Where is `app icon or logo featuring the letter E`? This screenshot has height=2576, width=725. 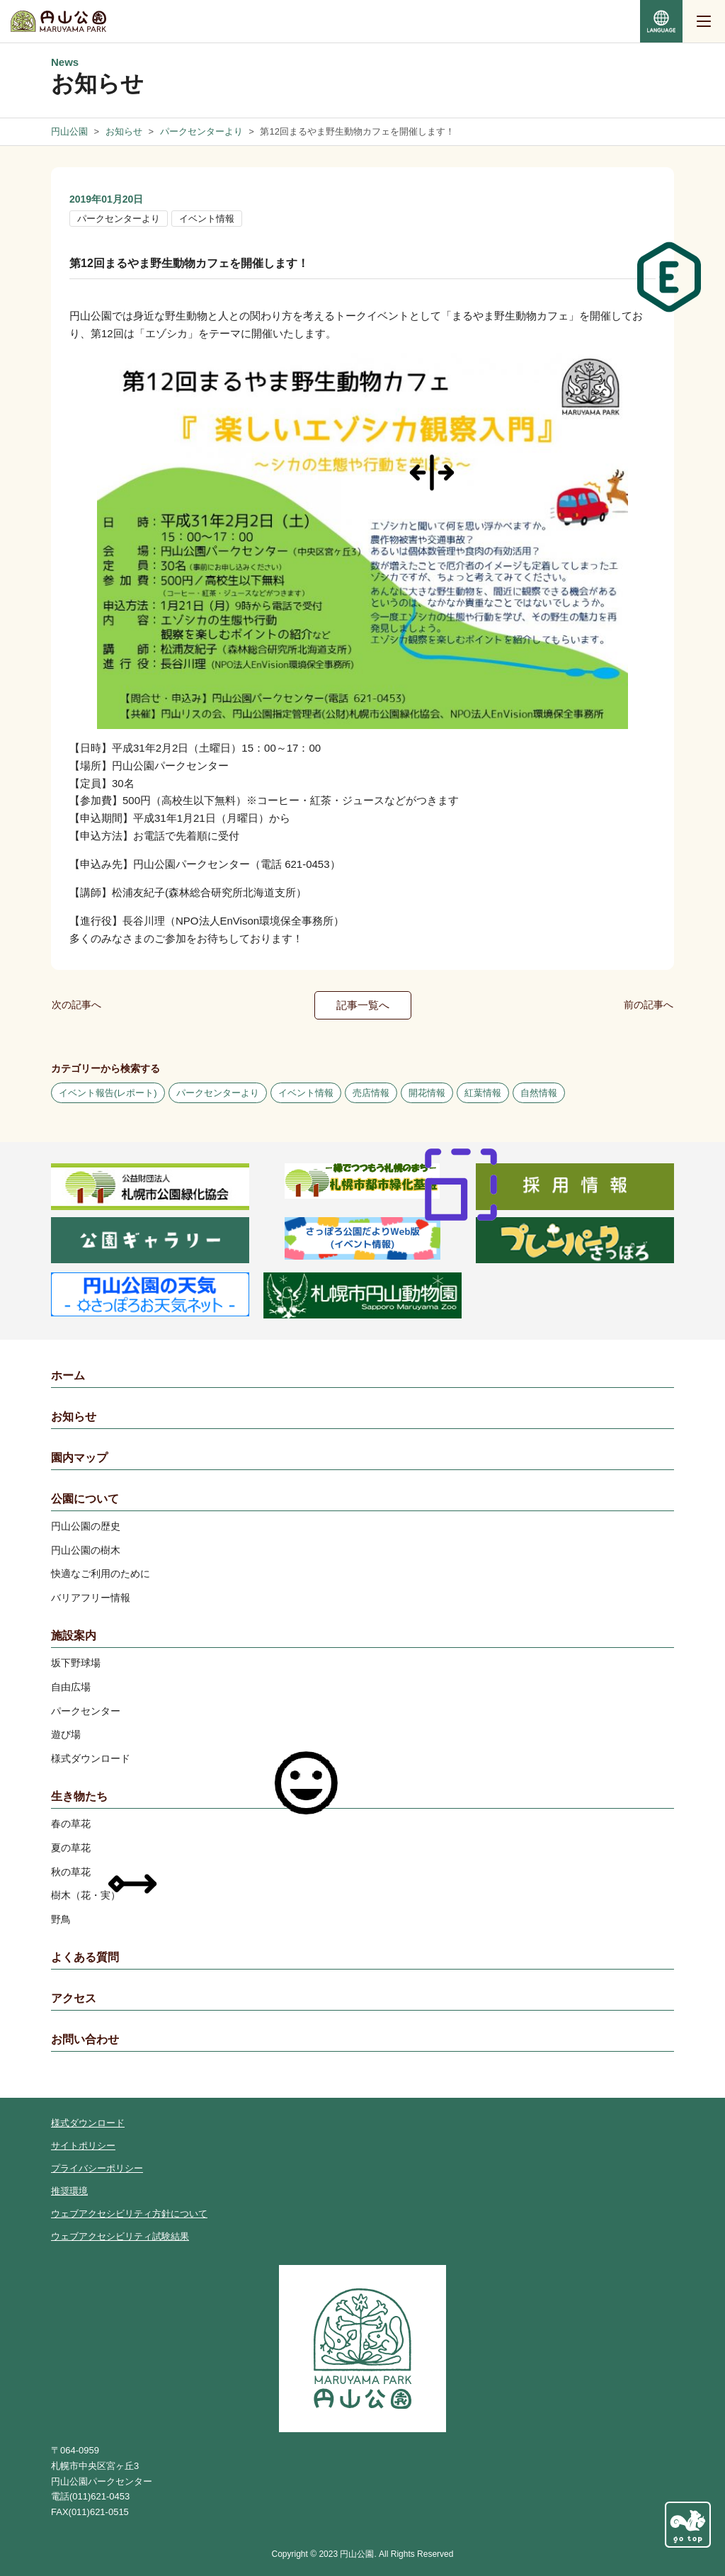 app icon or logo featuring the letter E is located at coordinates (669, 277).